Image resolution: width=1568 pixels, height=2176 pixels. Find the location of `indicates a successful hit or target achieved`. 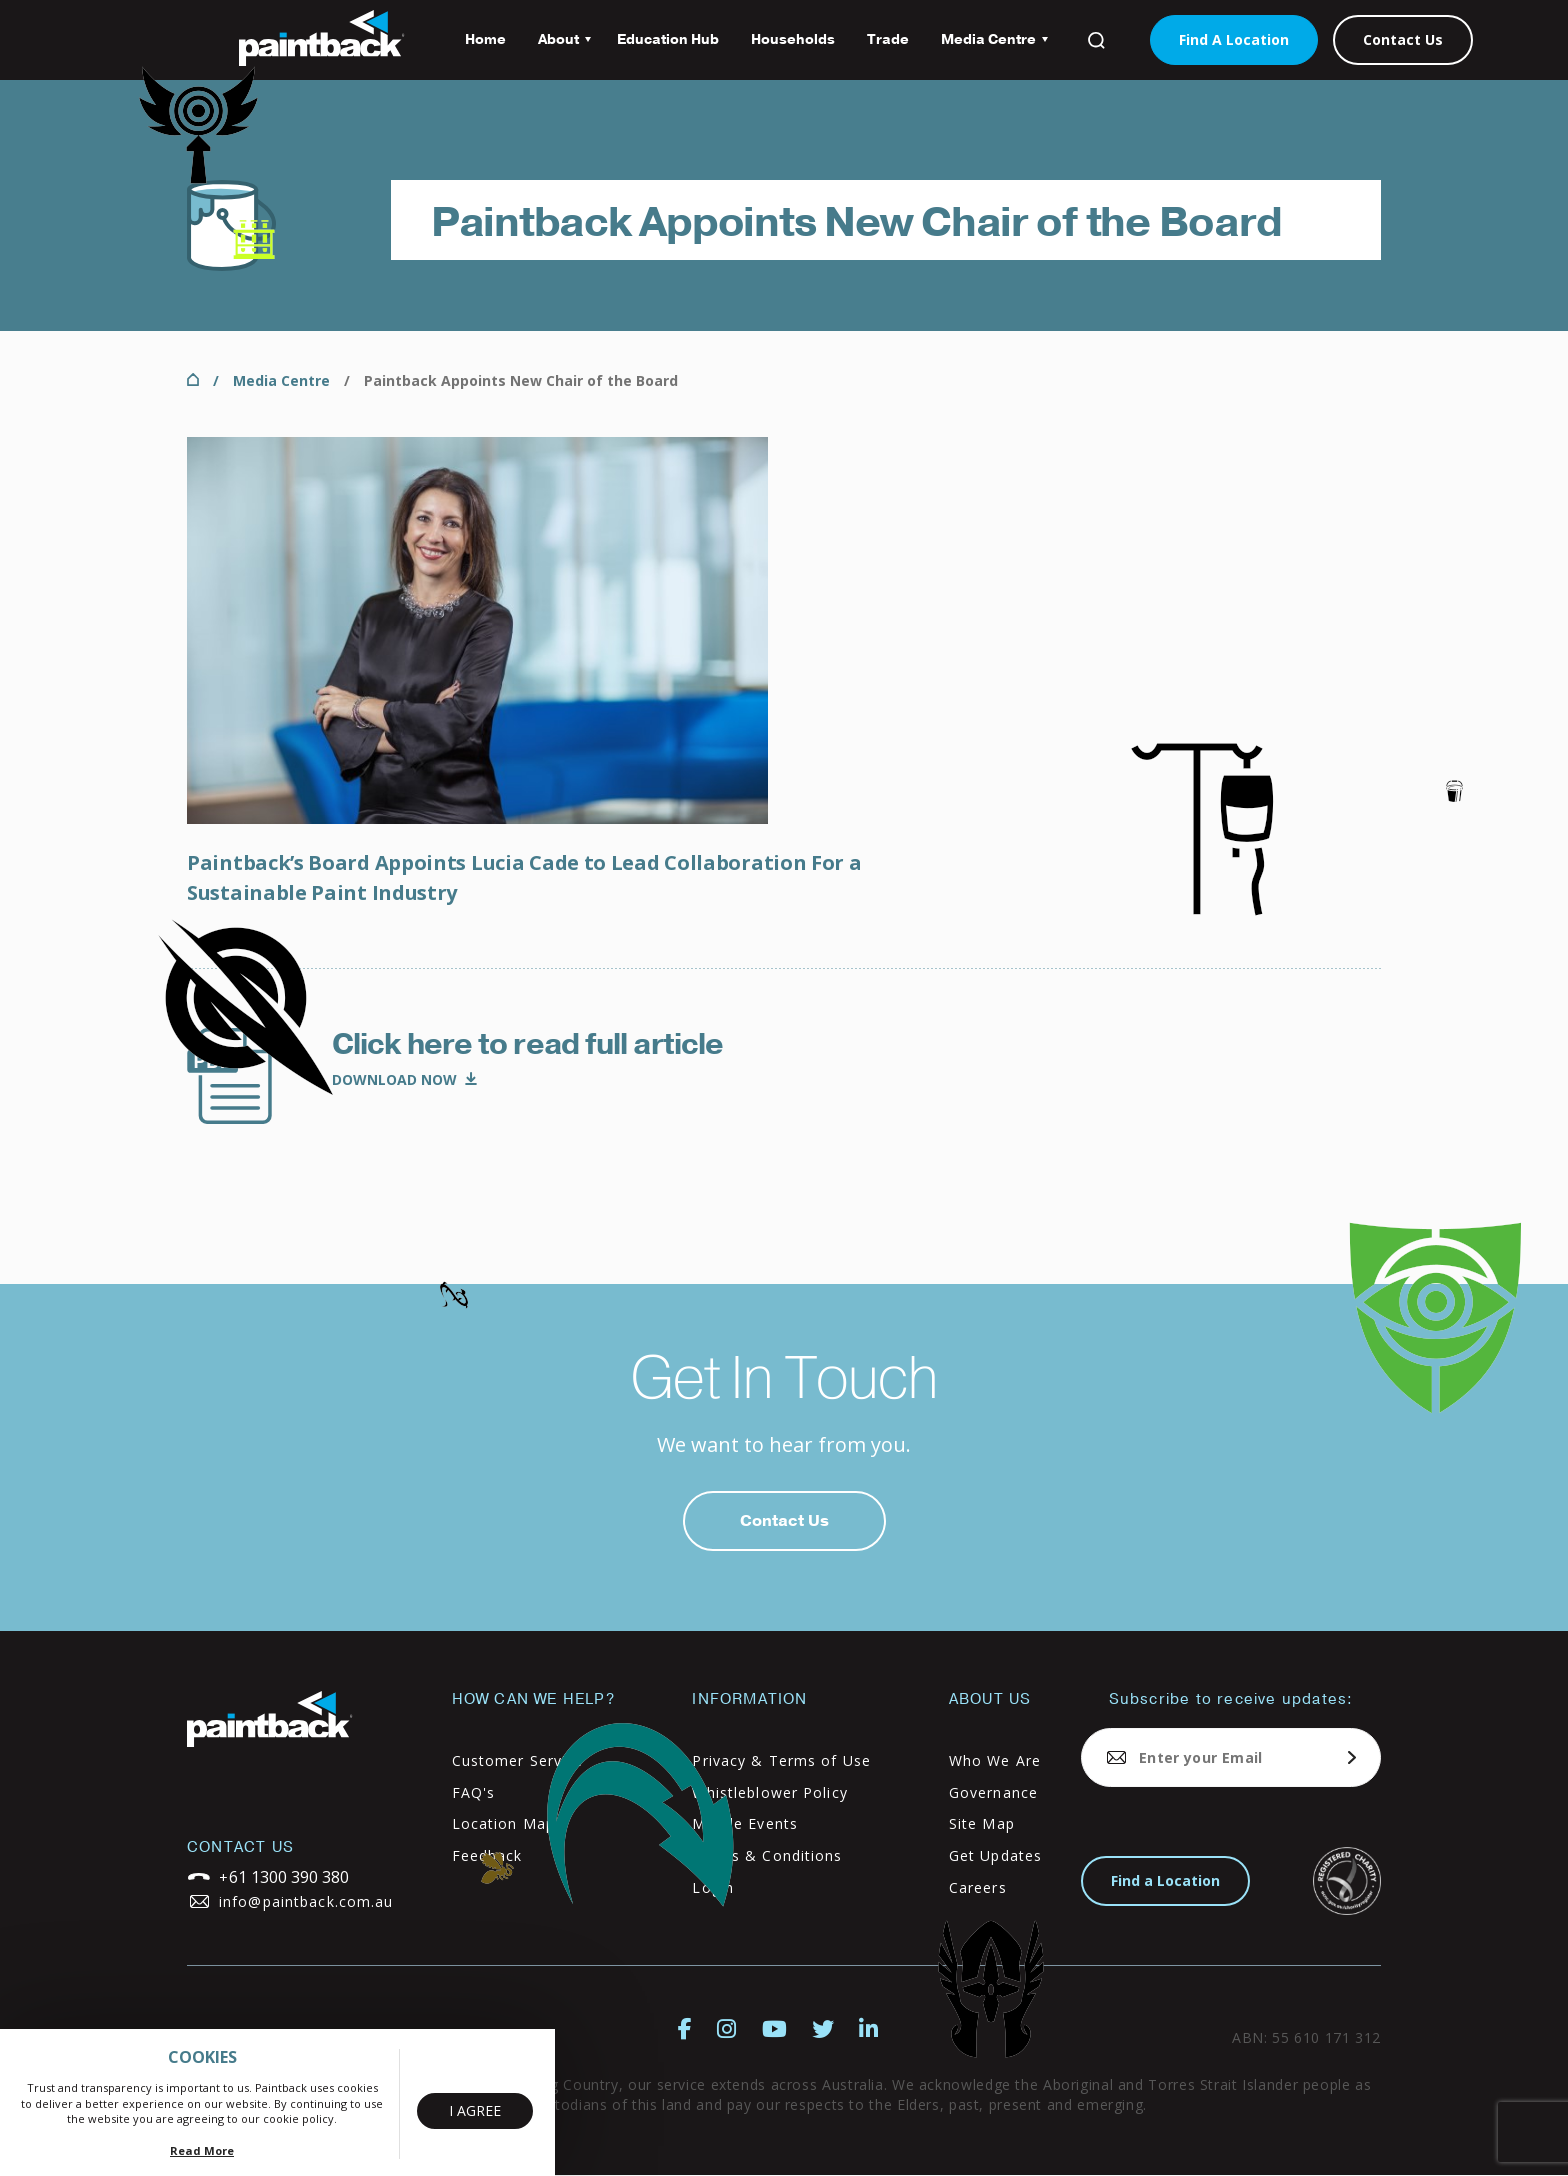

indicates a successful hit or target achieved is located at coordinates (245, 1007).